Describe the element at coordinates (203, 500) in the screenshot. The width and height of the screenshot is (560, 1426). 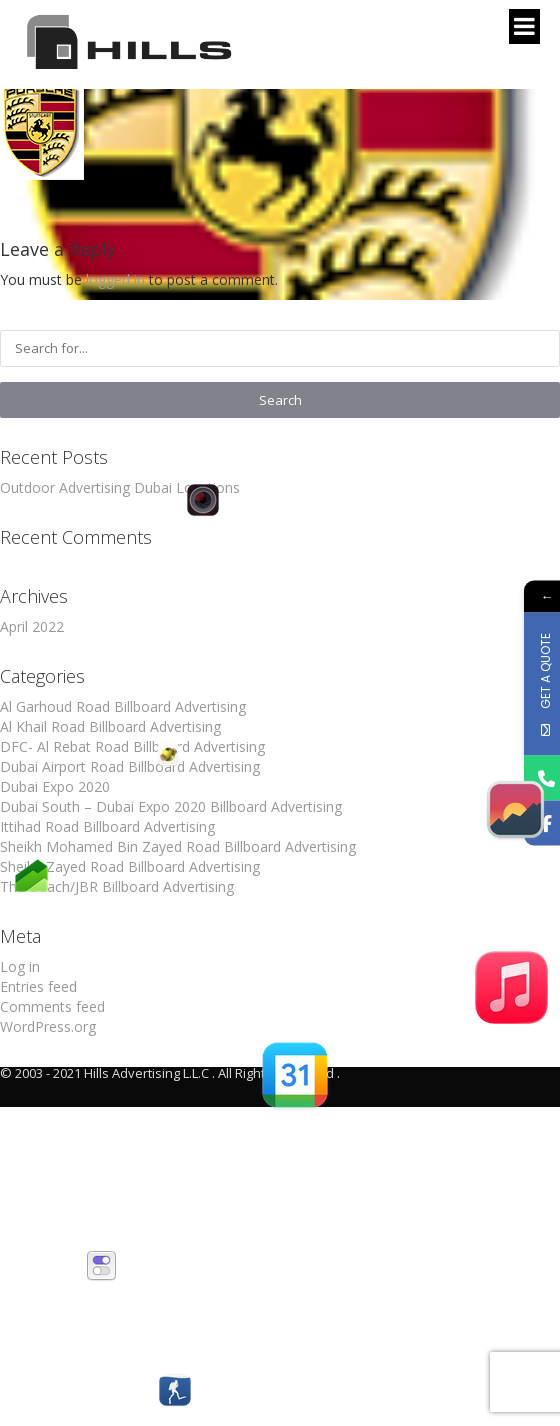
I see `open camera controls app` at that location.